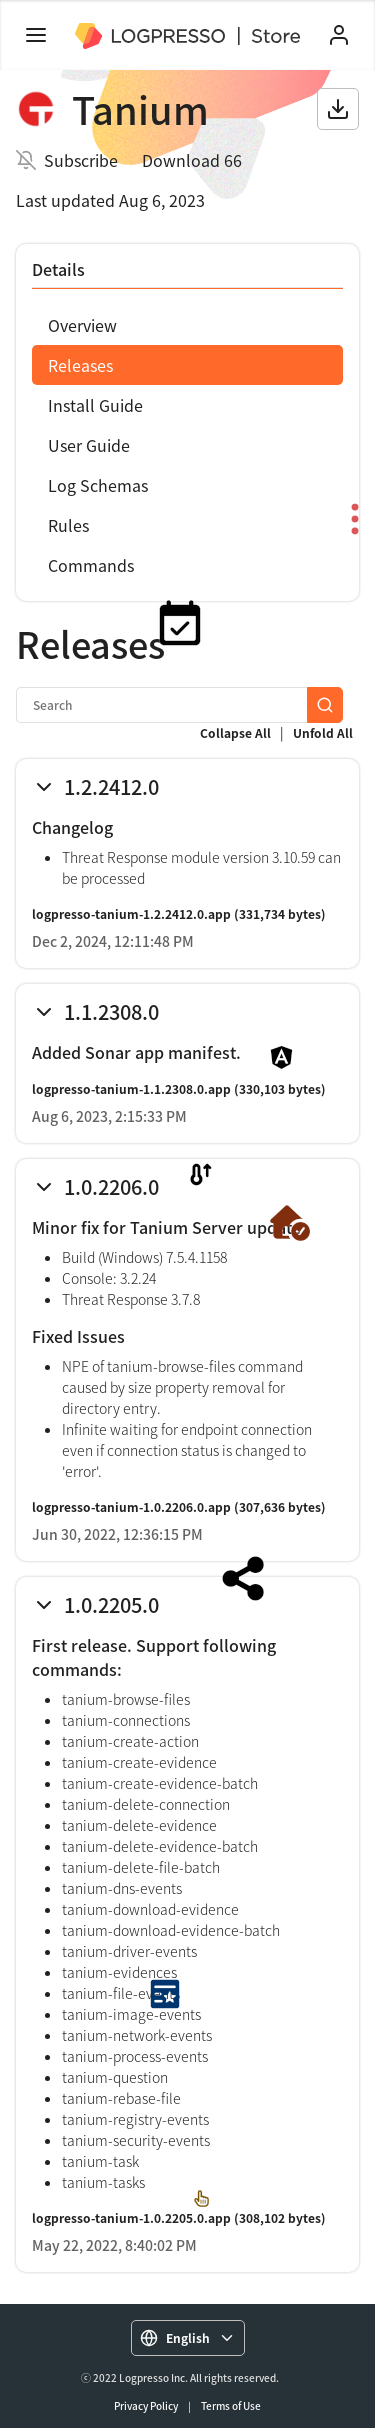  I want to click on home verification complete, so click(289, 1222).